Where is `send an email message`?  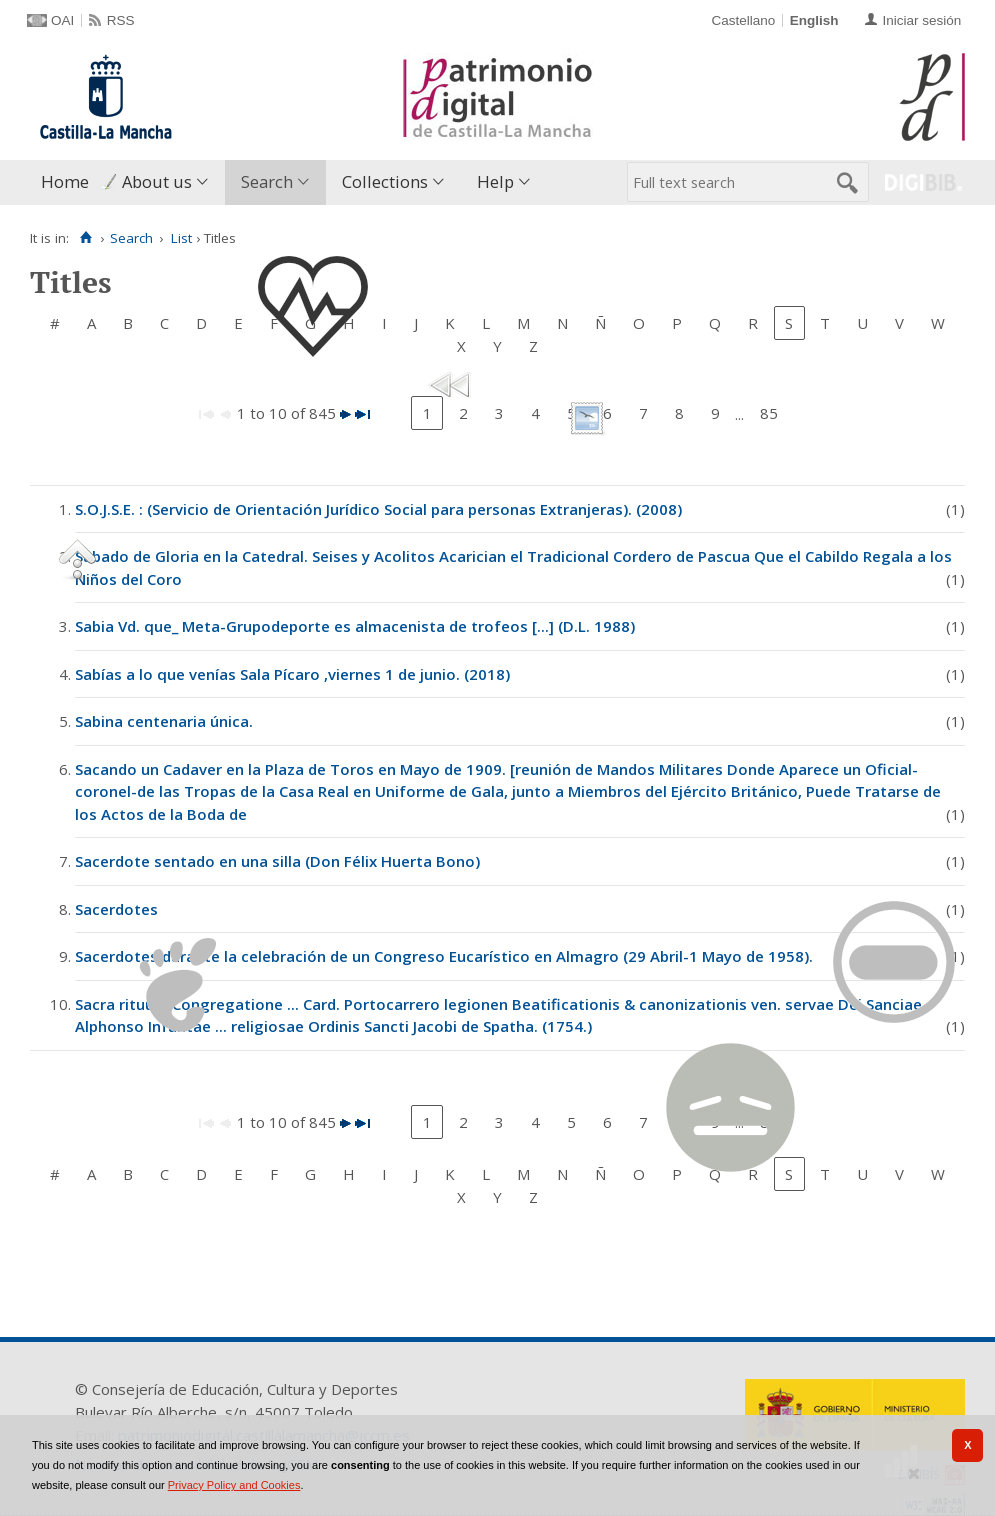
send an email message is located at coordinates (587, 419).